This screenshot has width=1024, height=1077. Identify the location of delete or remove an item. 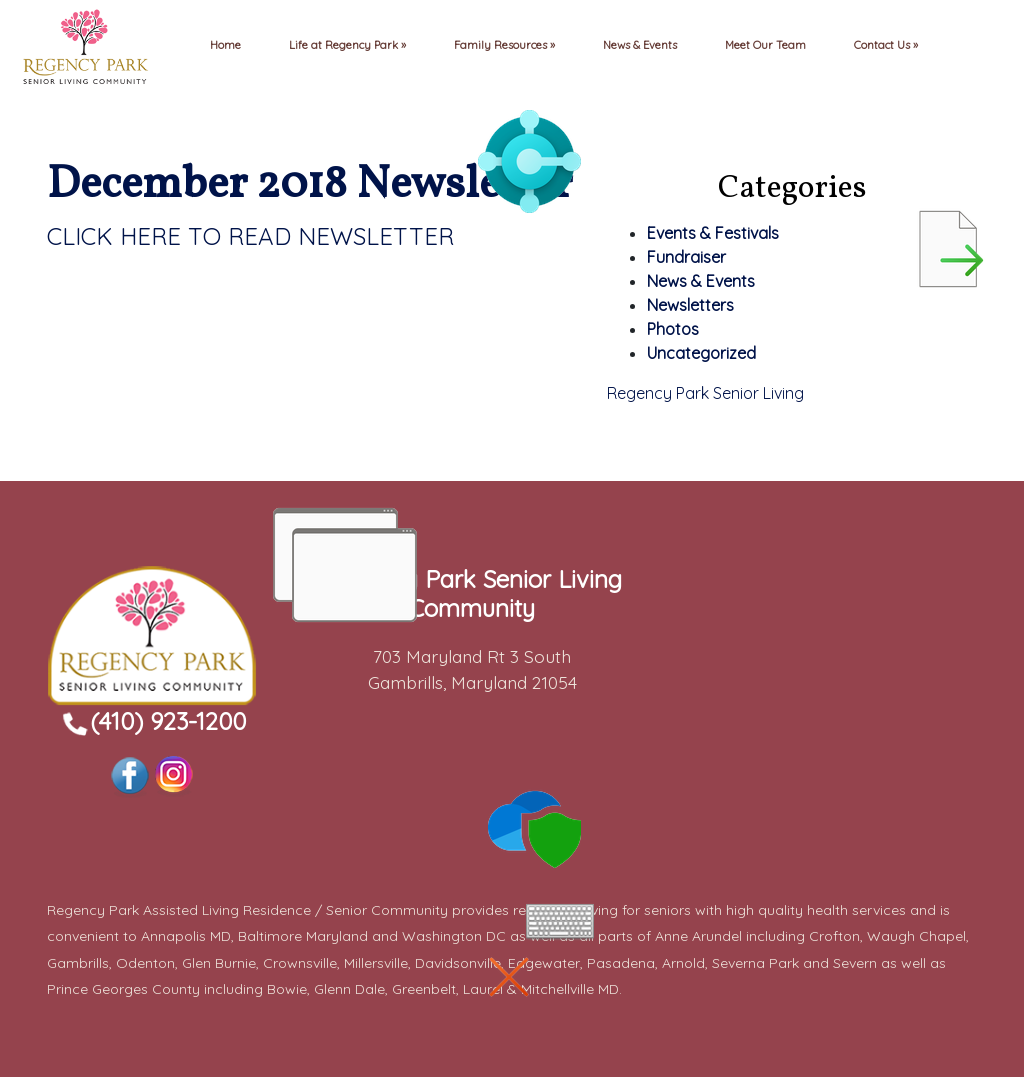
(509, 977).